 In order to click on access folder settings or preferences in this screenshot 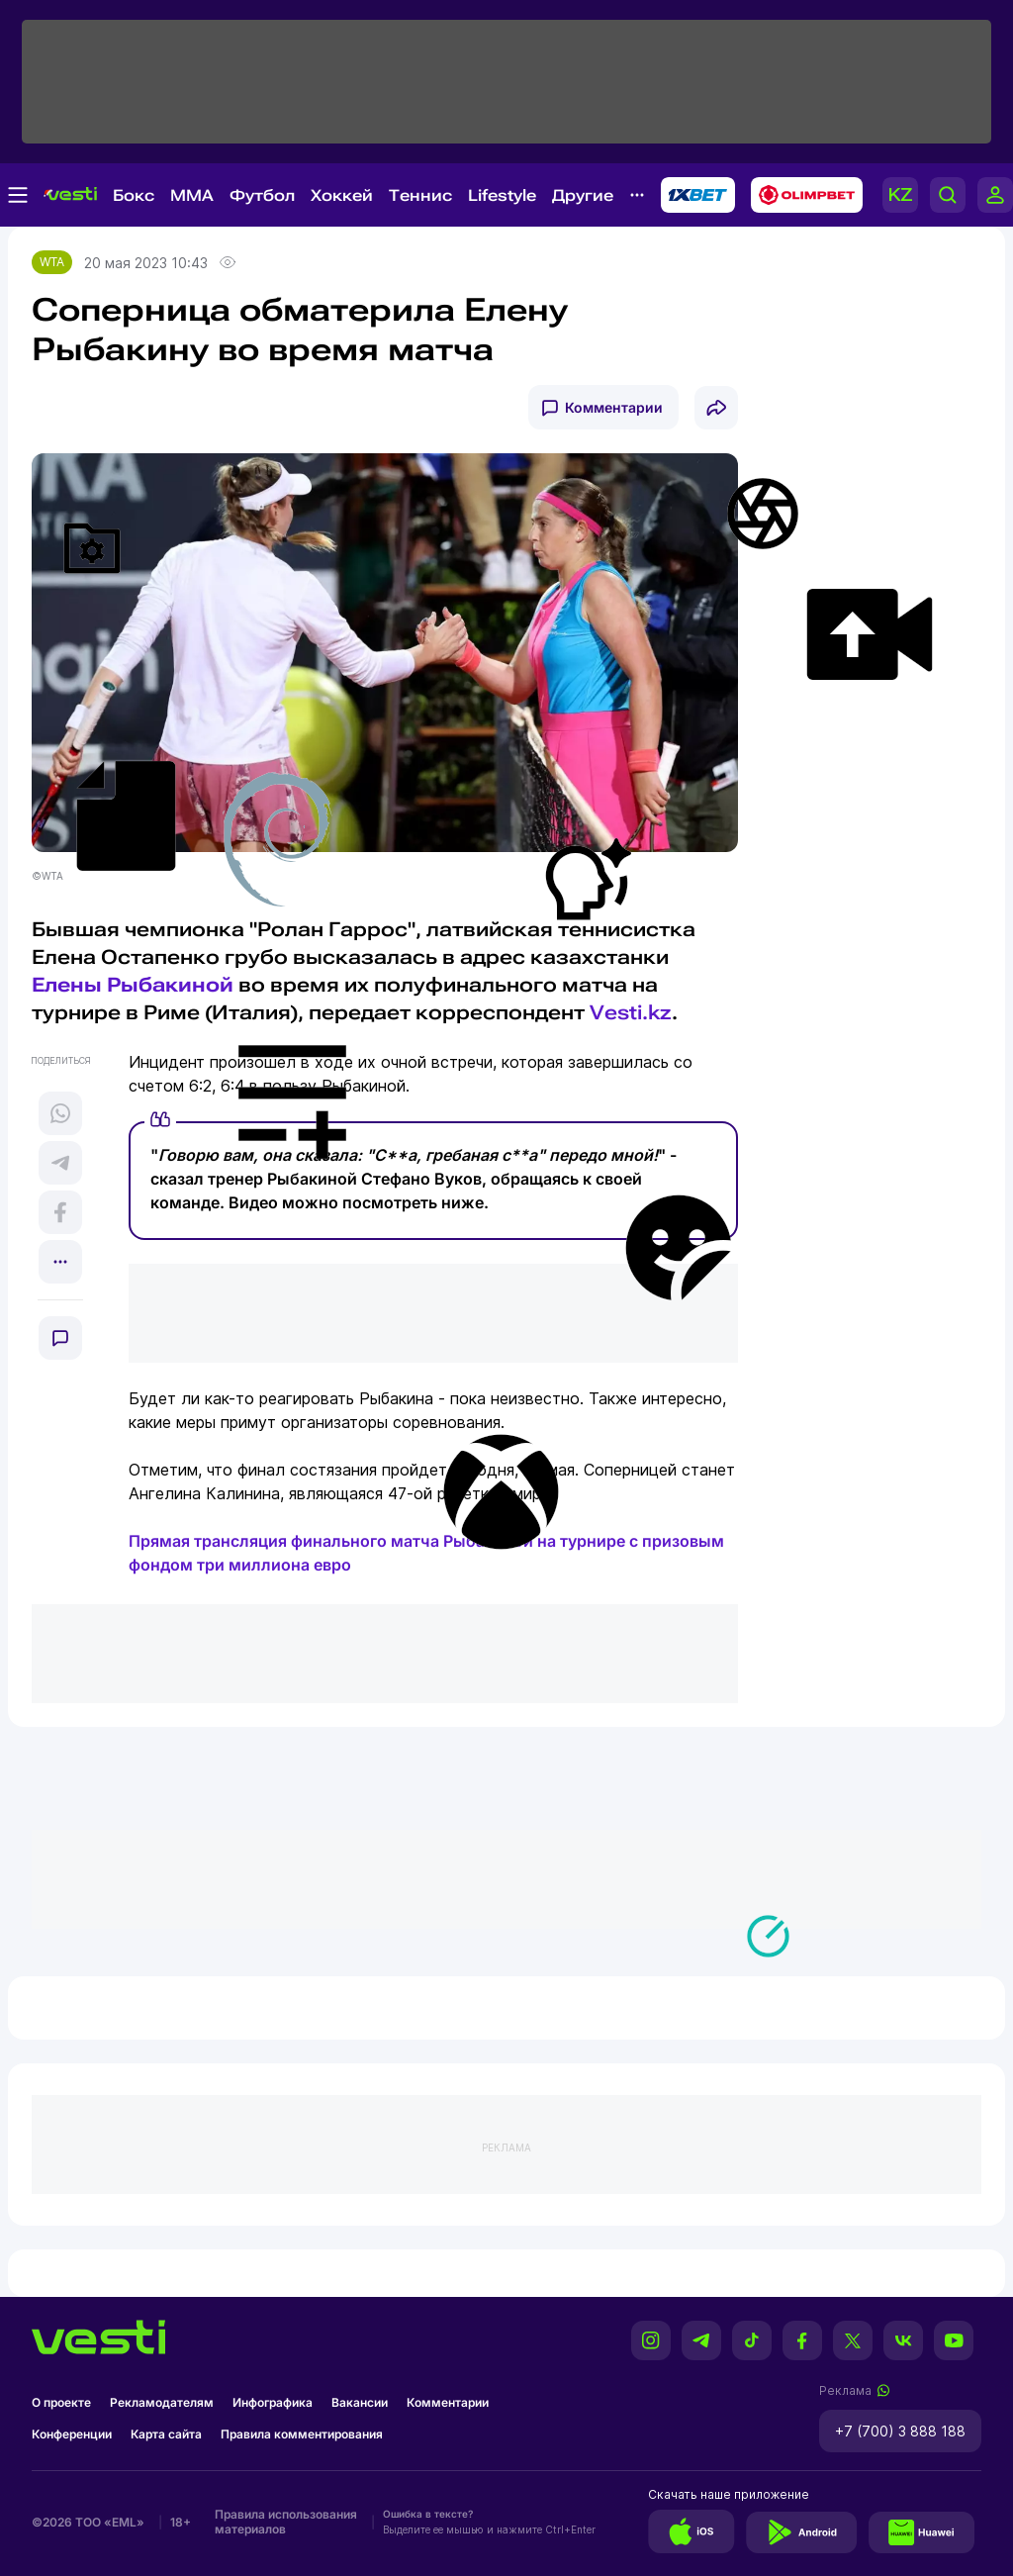, I will do `click(92, 548)`.